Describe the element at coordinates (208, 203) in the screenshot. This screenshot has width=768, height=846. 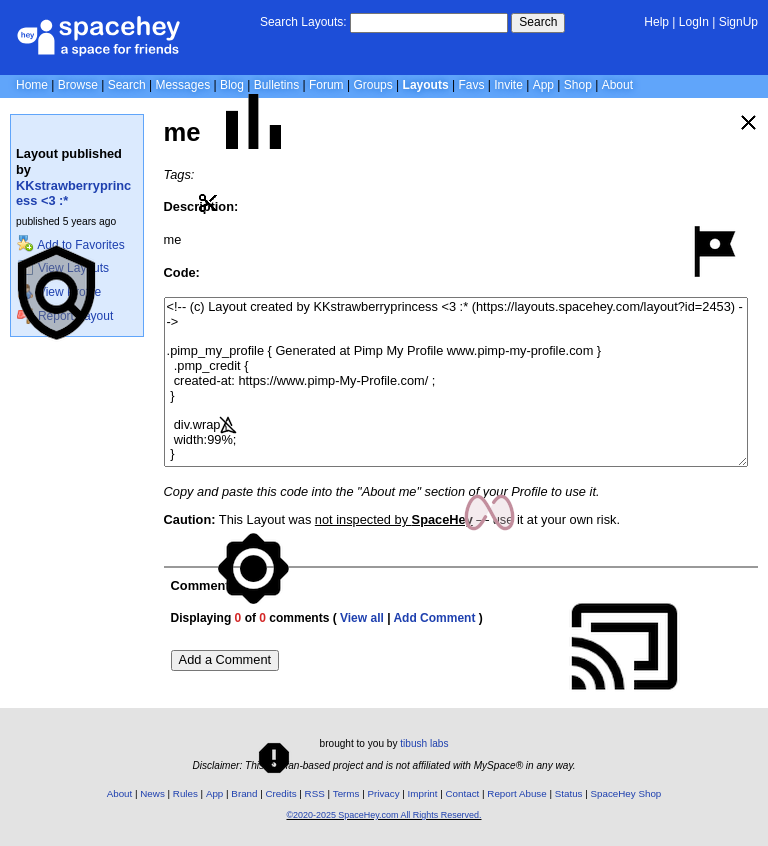
I see `cut selected content to clipboard` at that location.